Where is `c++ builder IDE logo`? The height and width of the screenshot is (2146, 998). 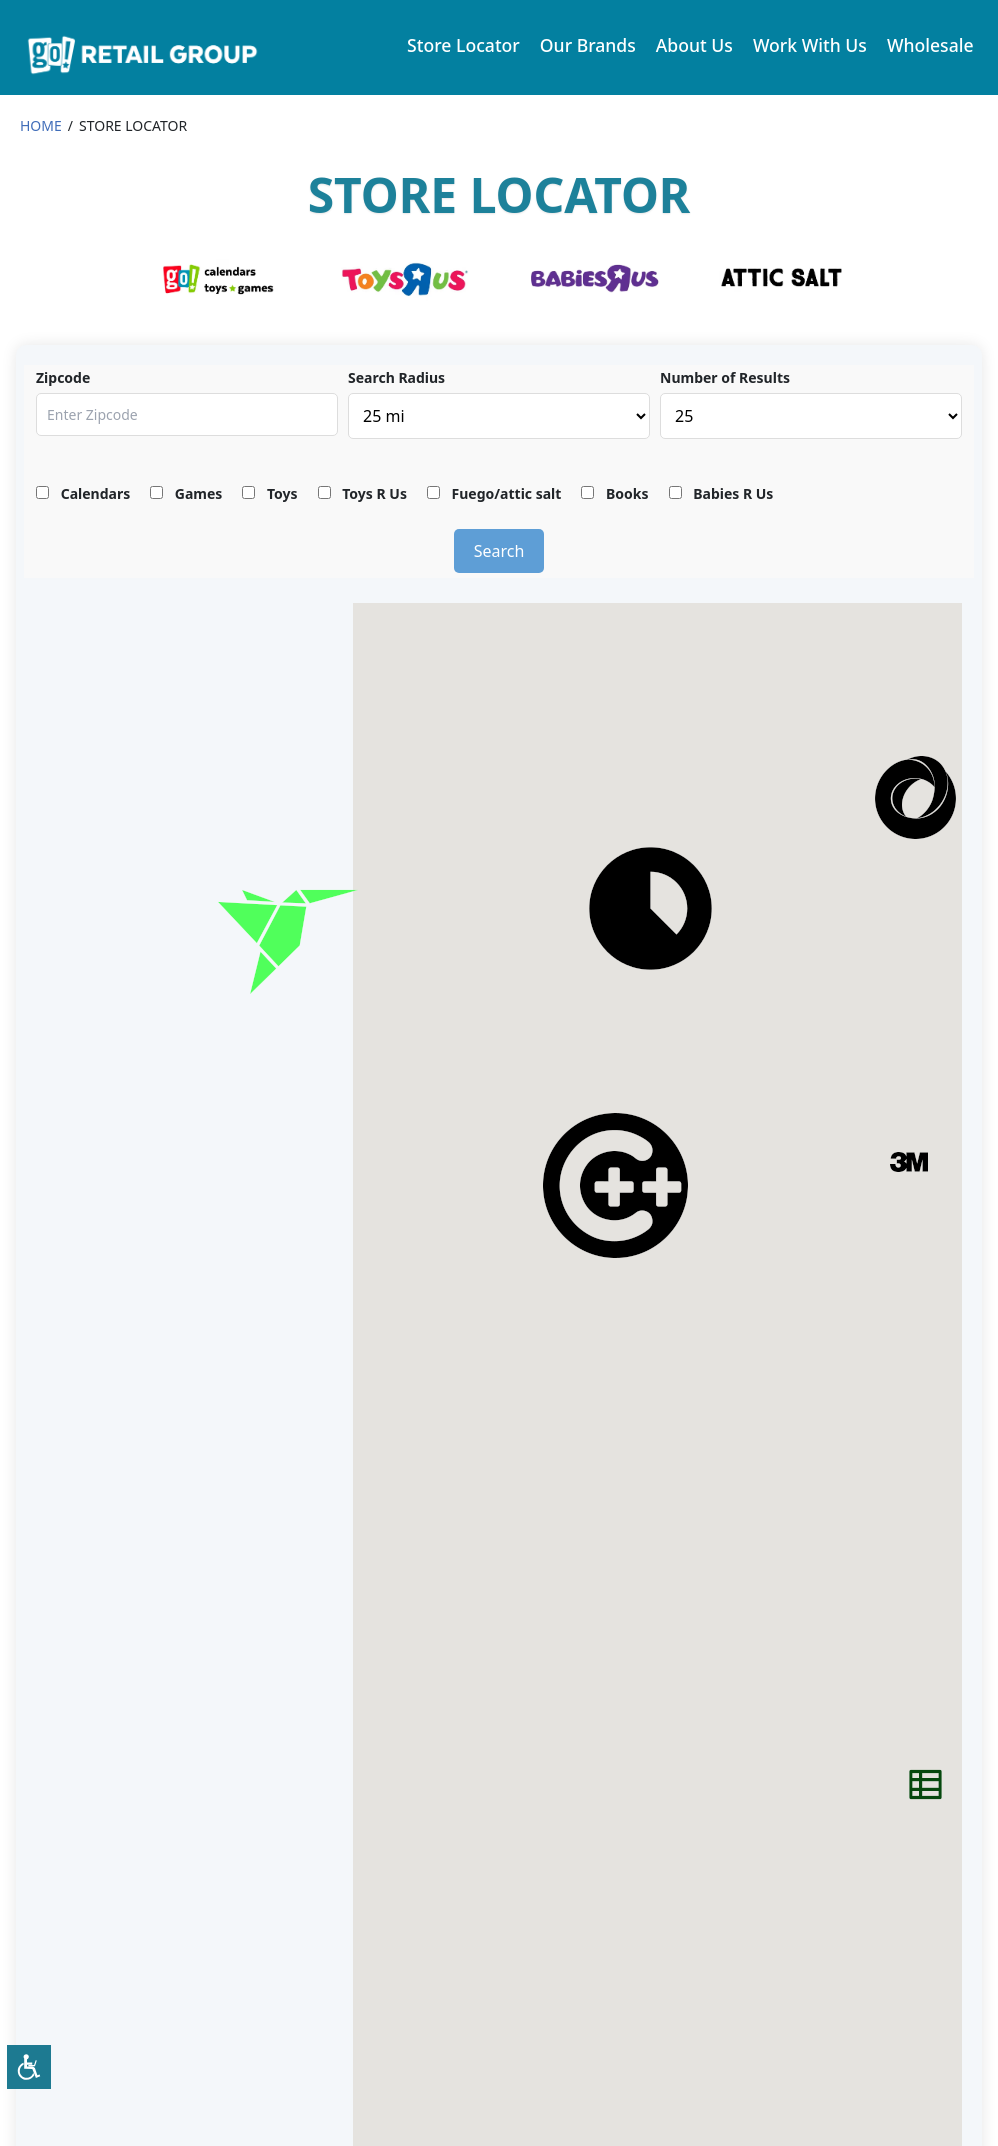 c++ builder IDE logo is located at coordinates (615, 1185).